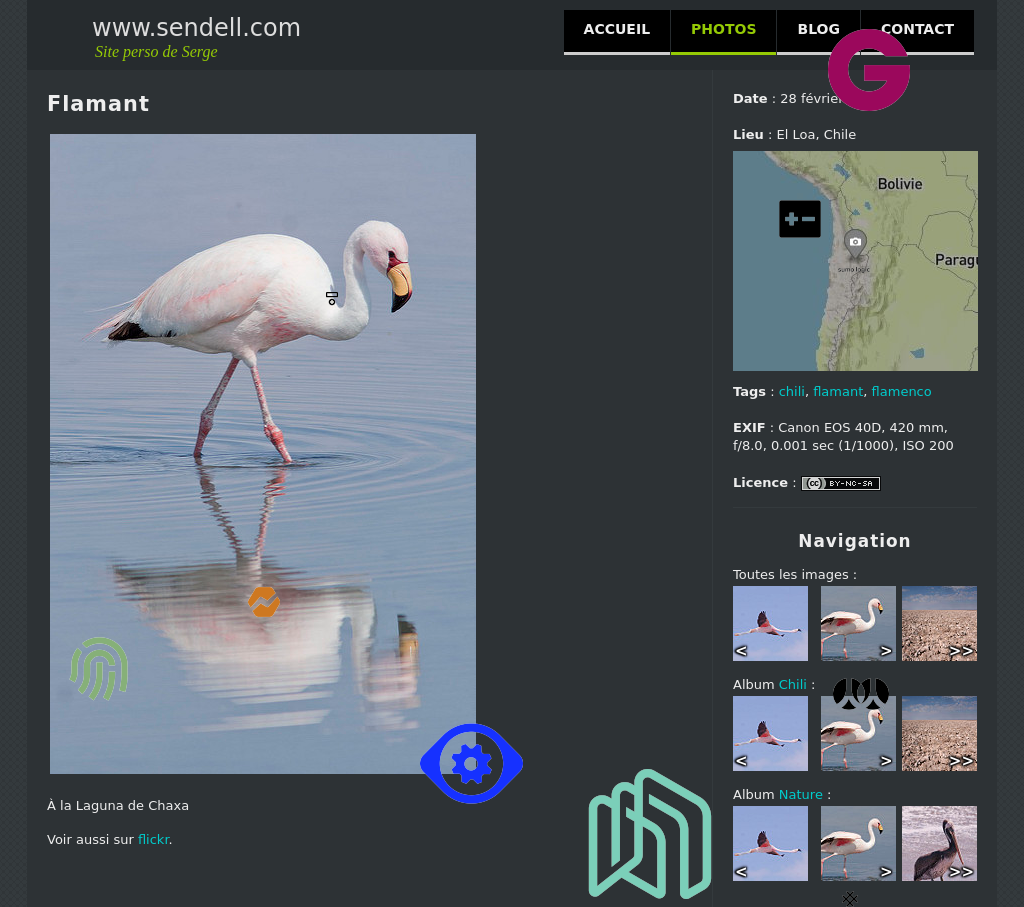 Image resolution: width=1024 pixels, height=907 pixels. What do you see at coordinates (861, 694) in the screenshot?
I see `link to Renren social network profile` at bounding box center [861, 694].